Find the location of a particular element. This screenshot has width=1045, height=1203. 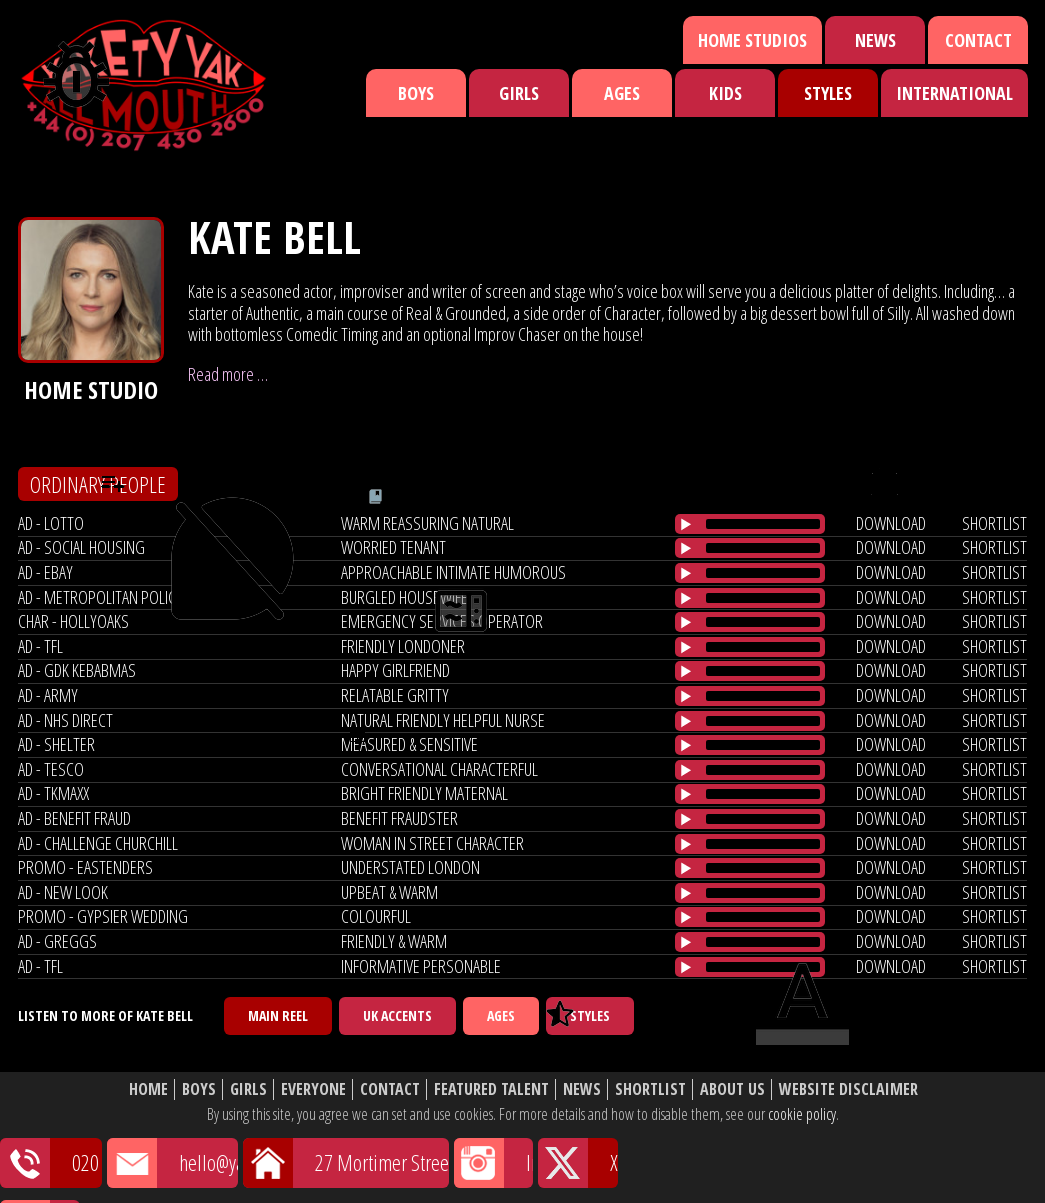

find pest control services nearby is located at coordinates (76, 74).